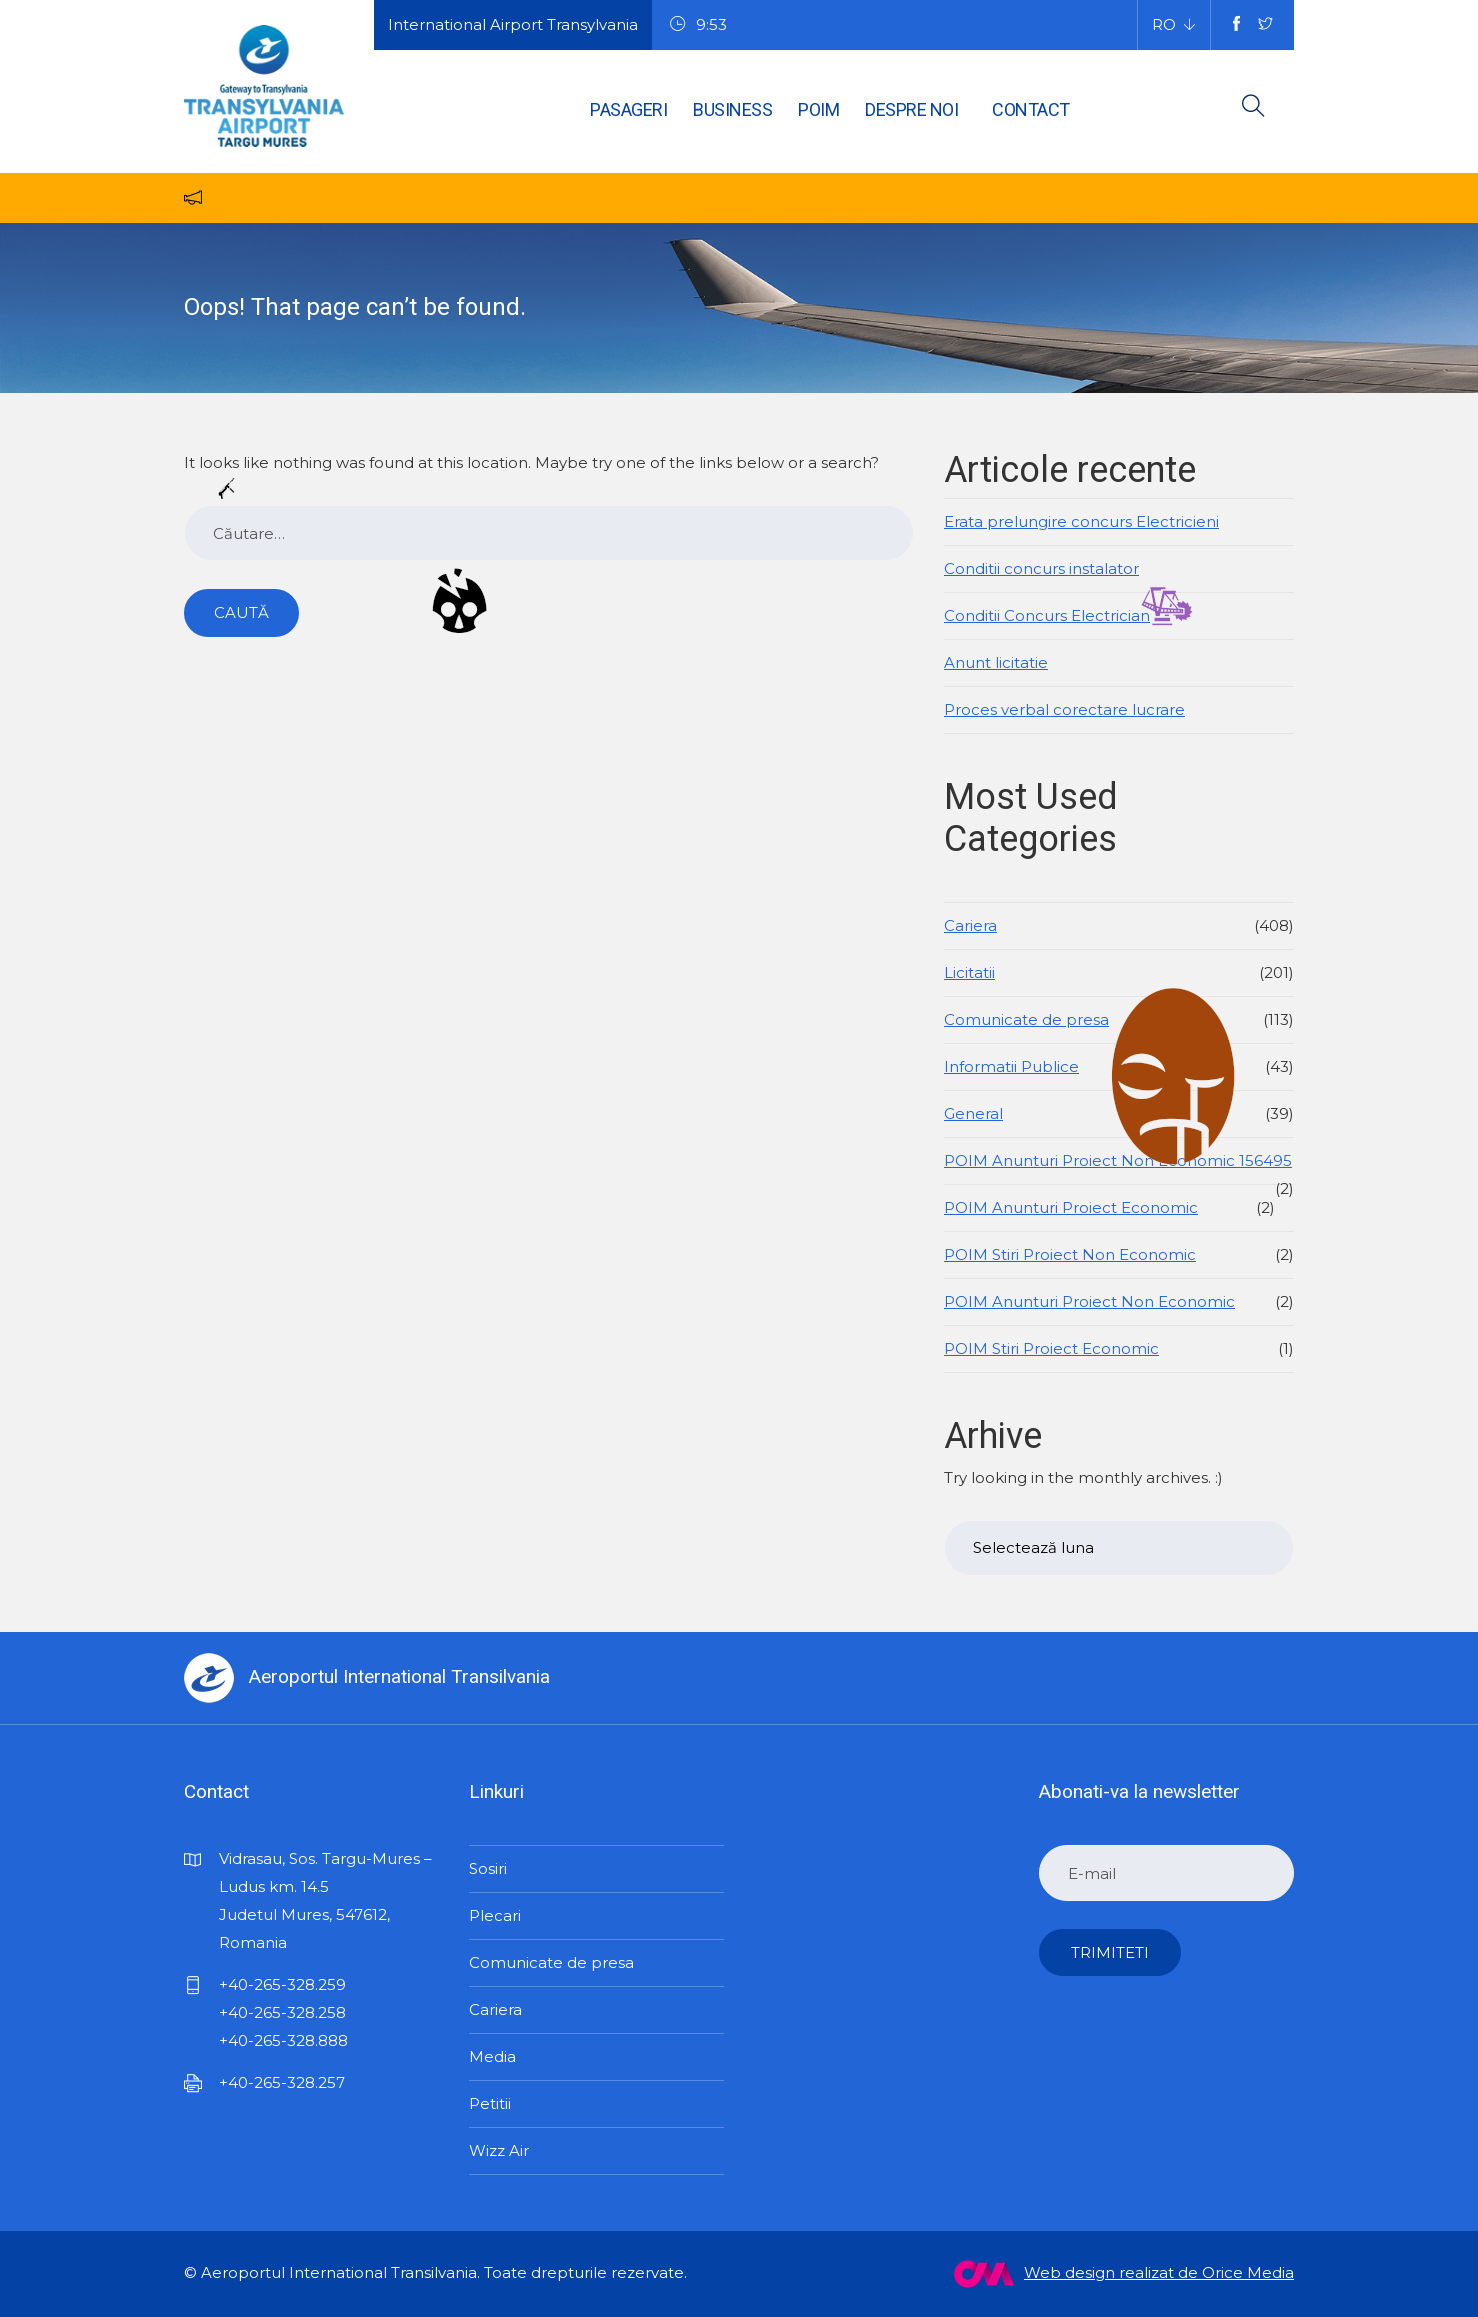 The height and width of the screenshot is (2317, 1478). Describe the element at coordinates (459, 602) in the screenshot. I see `indicates player death or game over state` at that location.